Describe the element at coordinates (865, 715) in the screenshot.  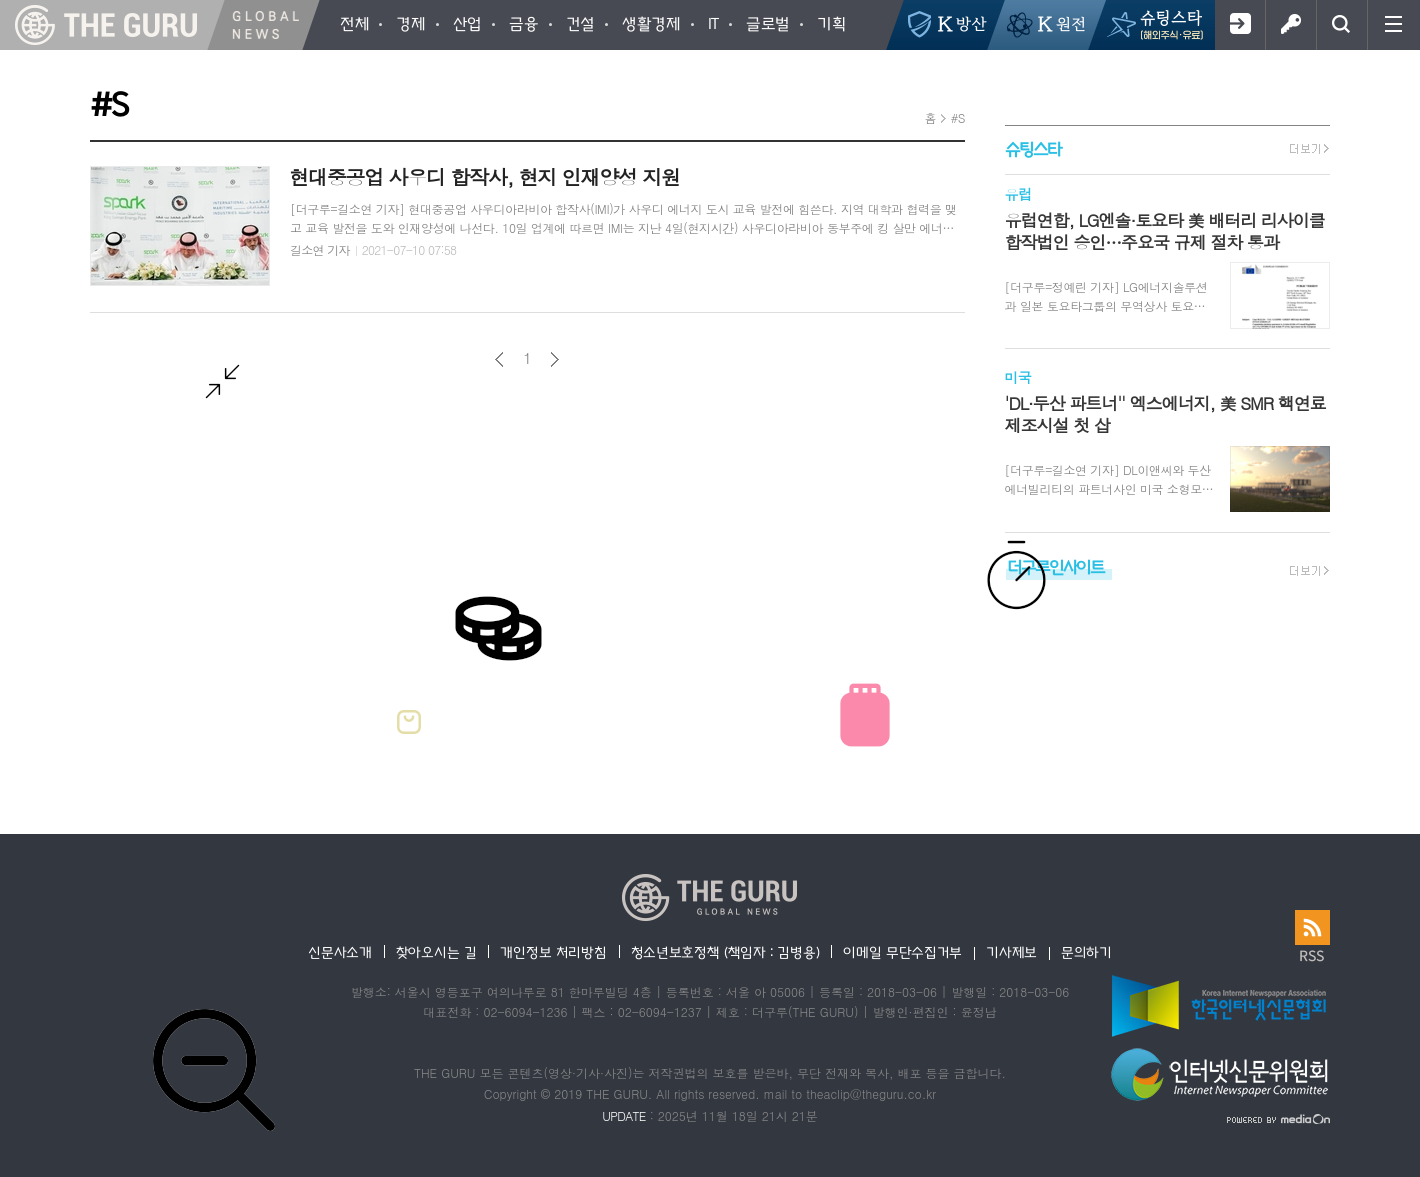
I see `store or save items in a container` at that location.